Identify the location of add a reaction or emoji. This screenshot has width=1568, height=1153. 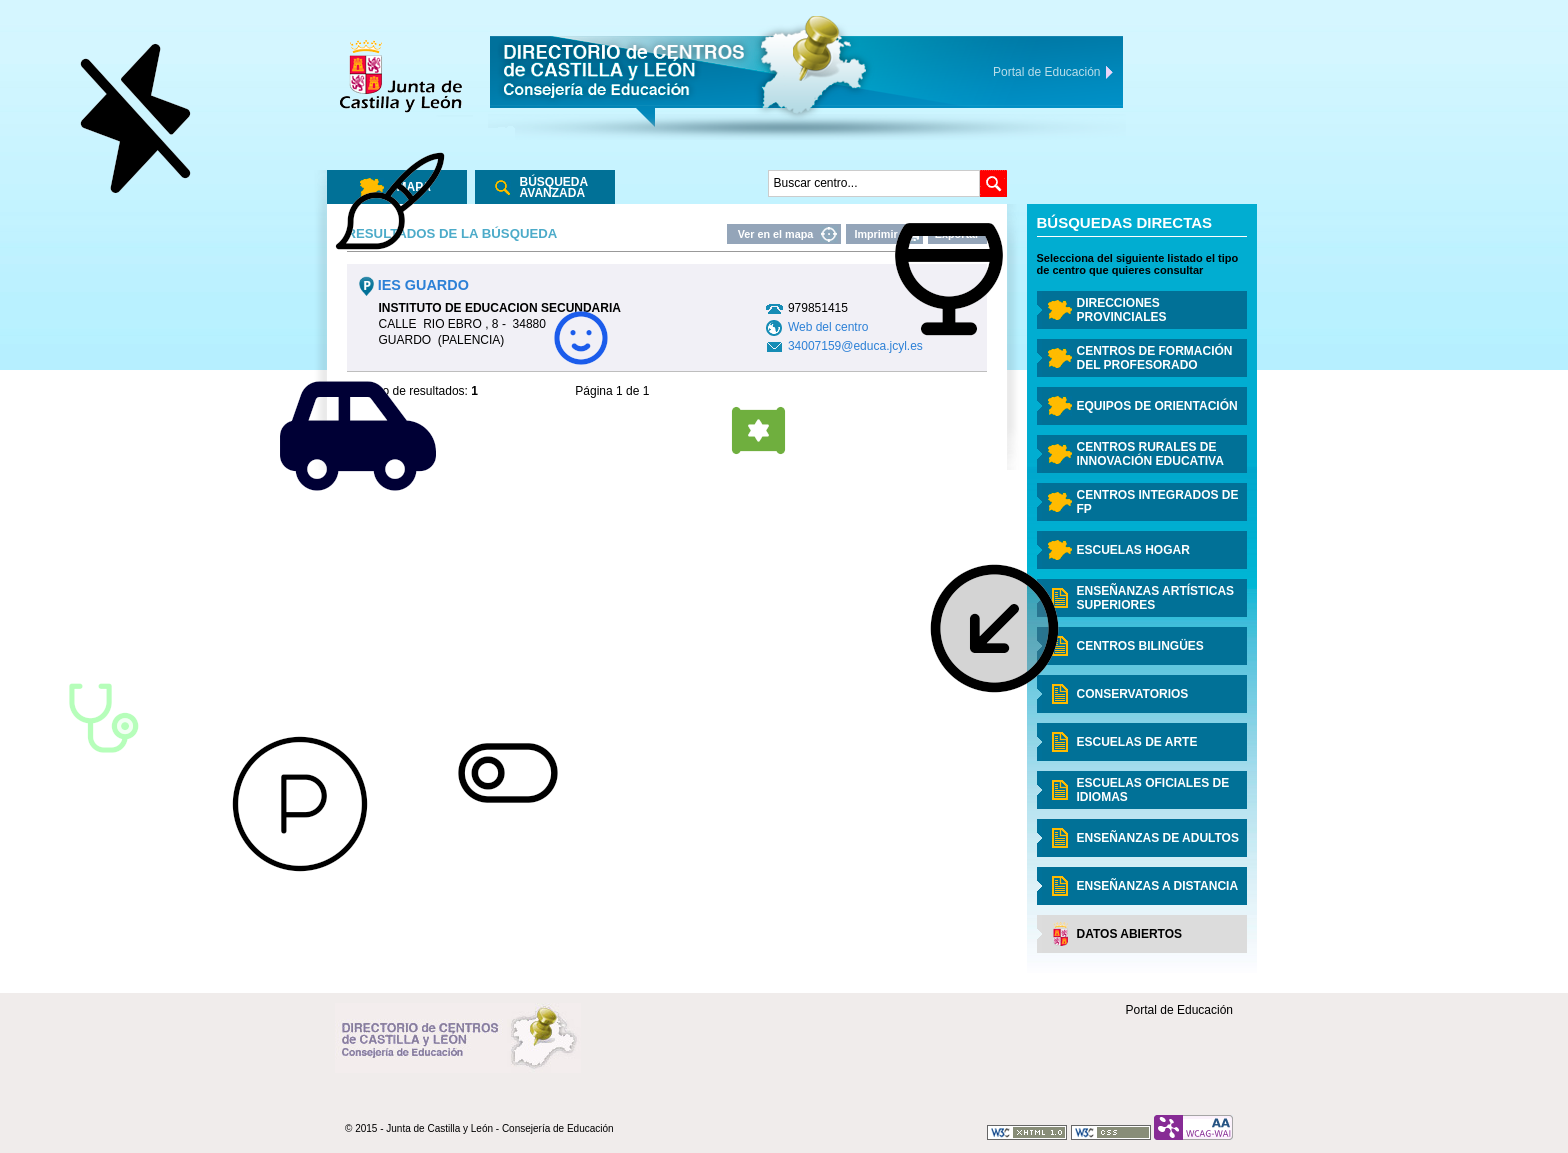
(581, 338).